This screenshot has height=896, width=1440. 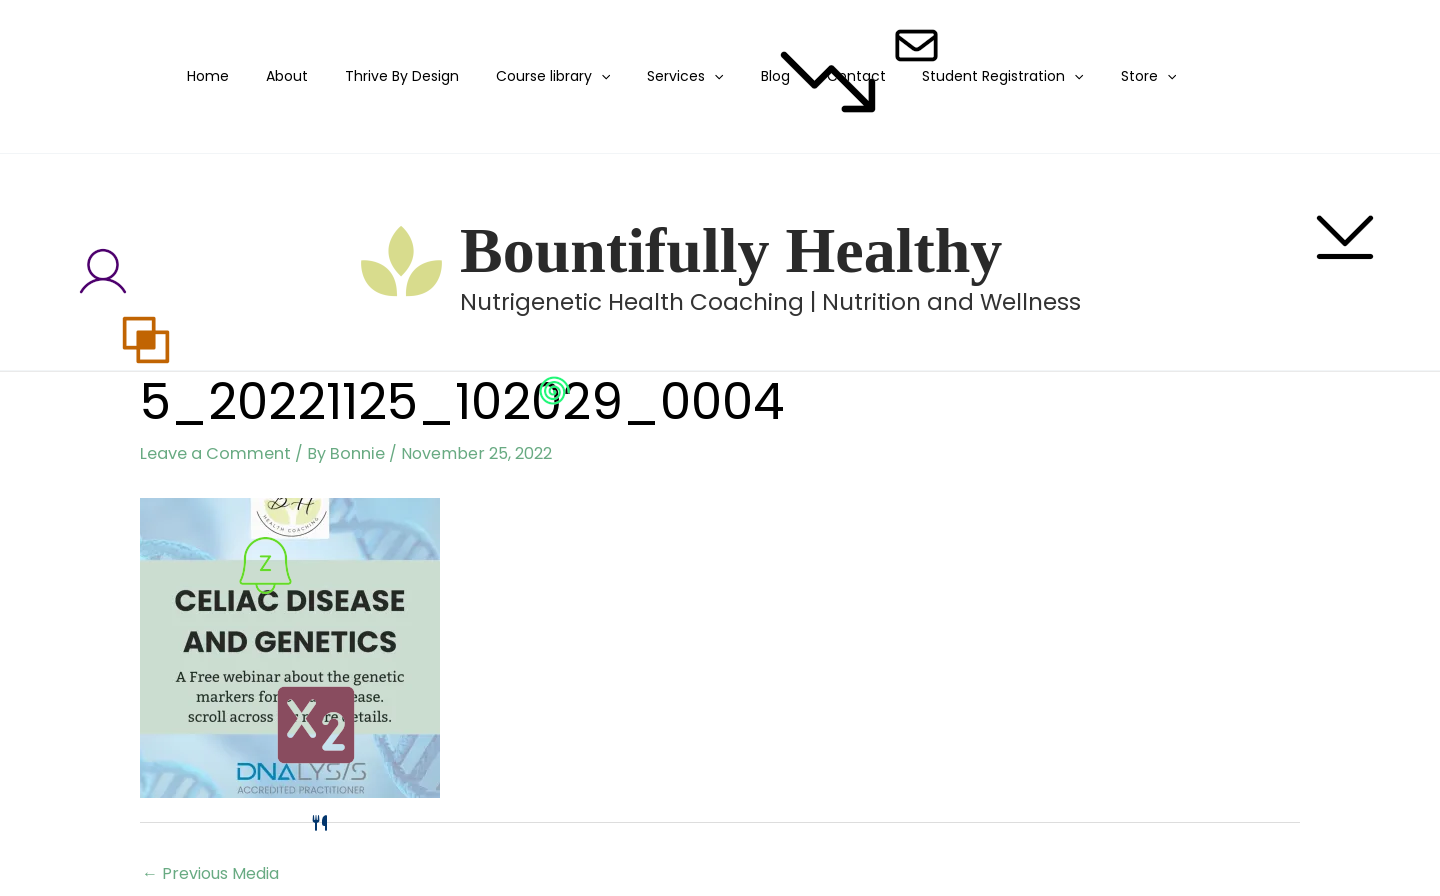 I want to click on indicates loading or processing in progress, so click(x=553, y=390).